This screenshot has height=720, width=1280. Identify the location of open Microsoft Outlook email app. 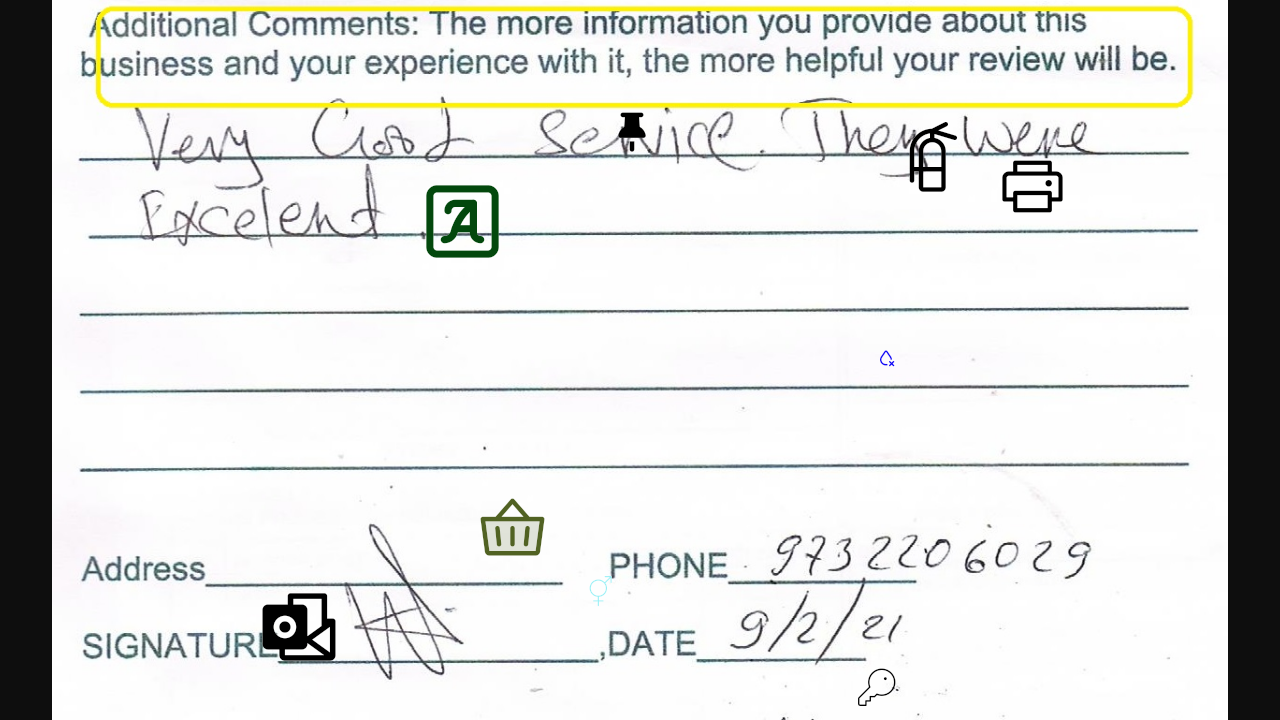
(299, 627).